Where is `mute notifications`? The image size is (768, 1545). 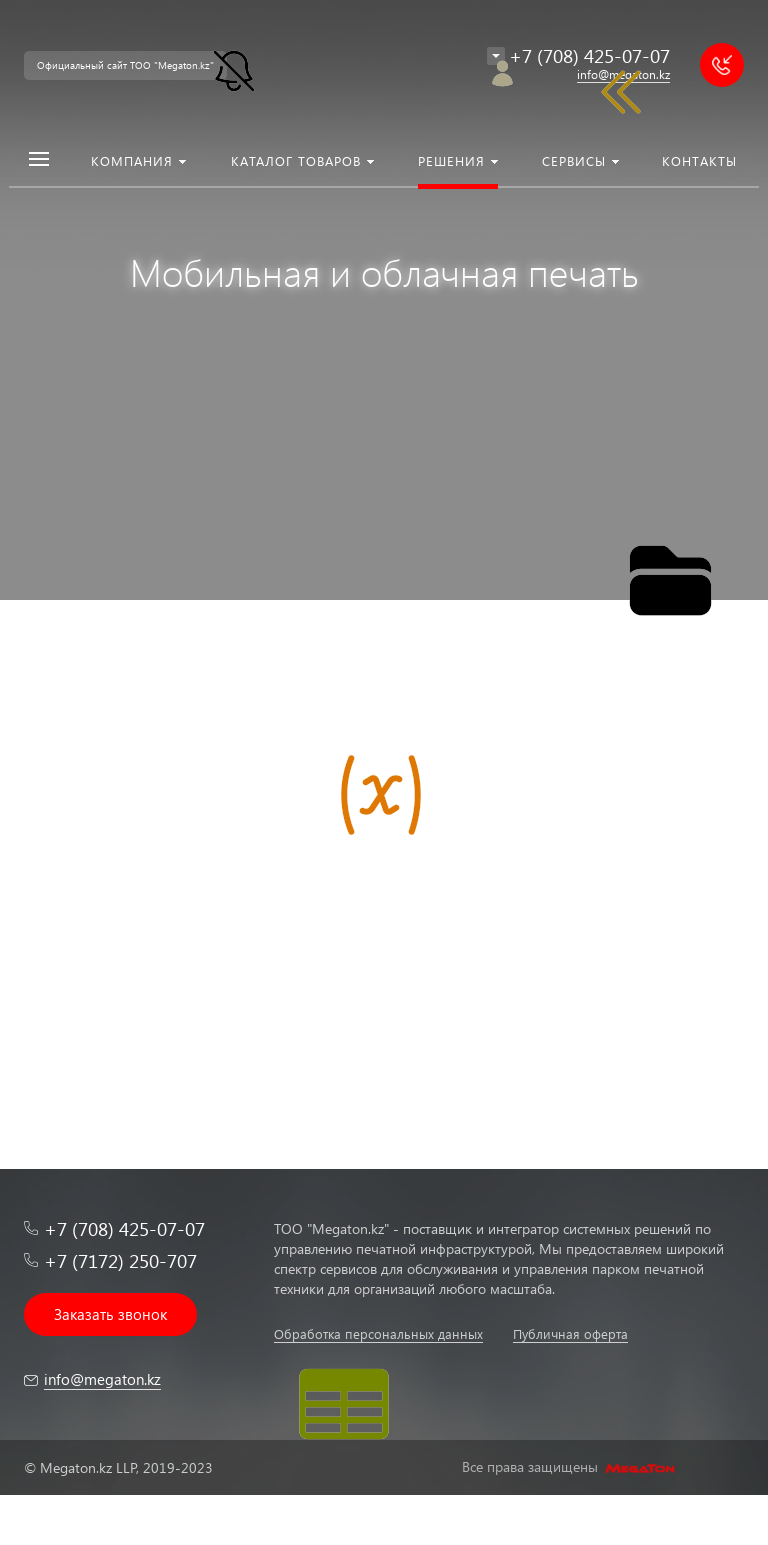 mute notifications is located at coordinates (234, 71).